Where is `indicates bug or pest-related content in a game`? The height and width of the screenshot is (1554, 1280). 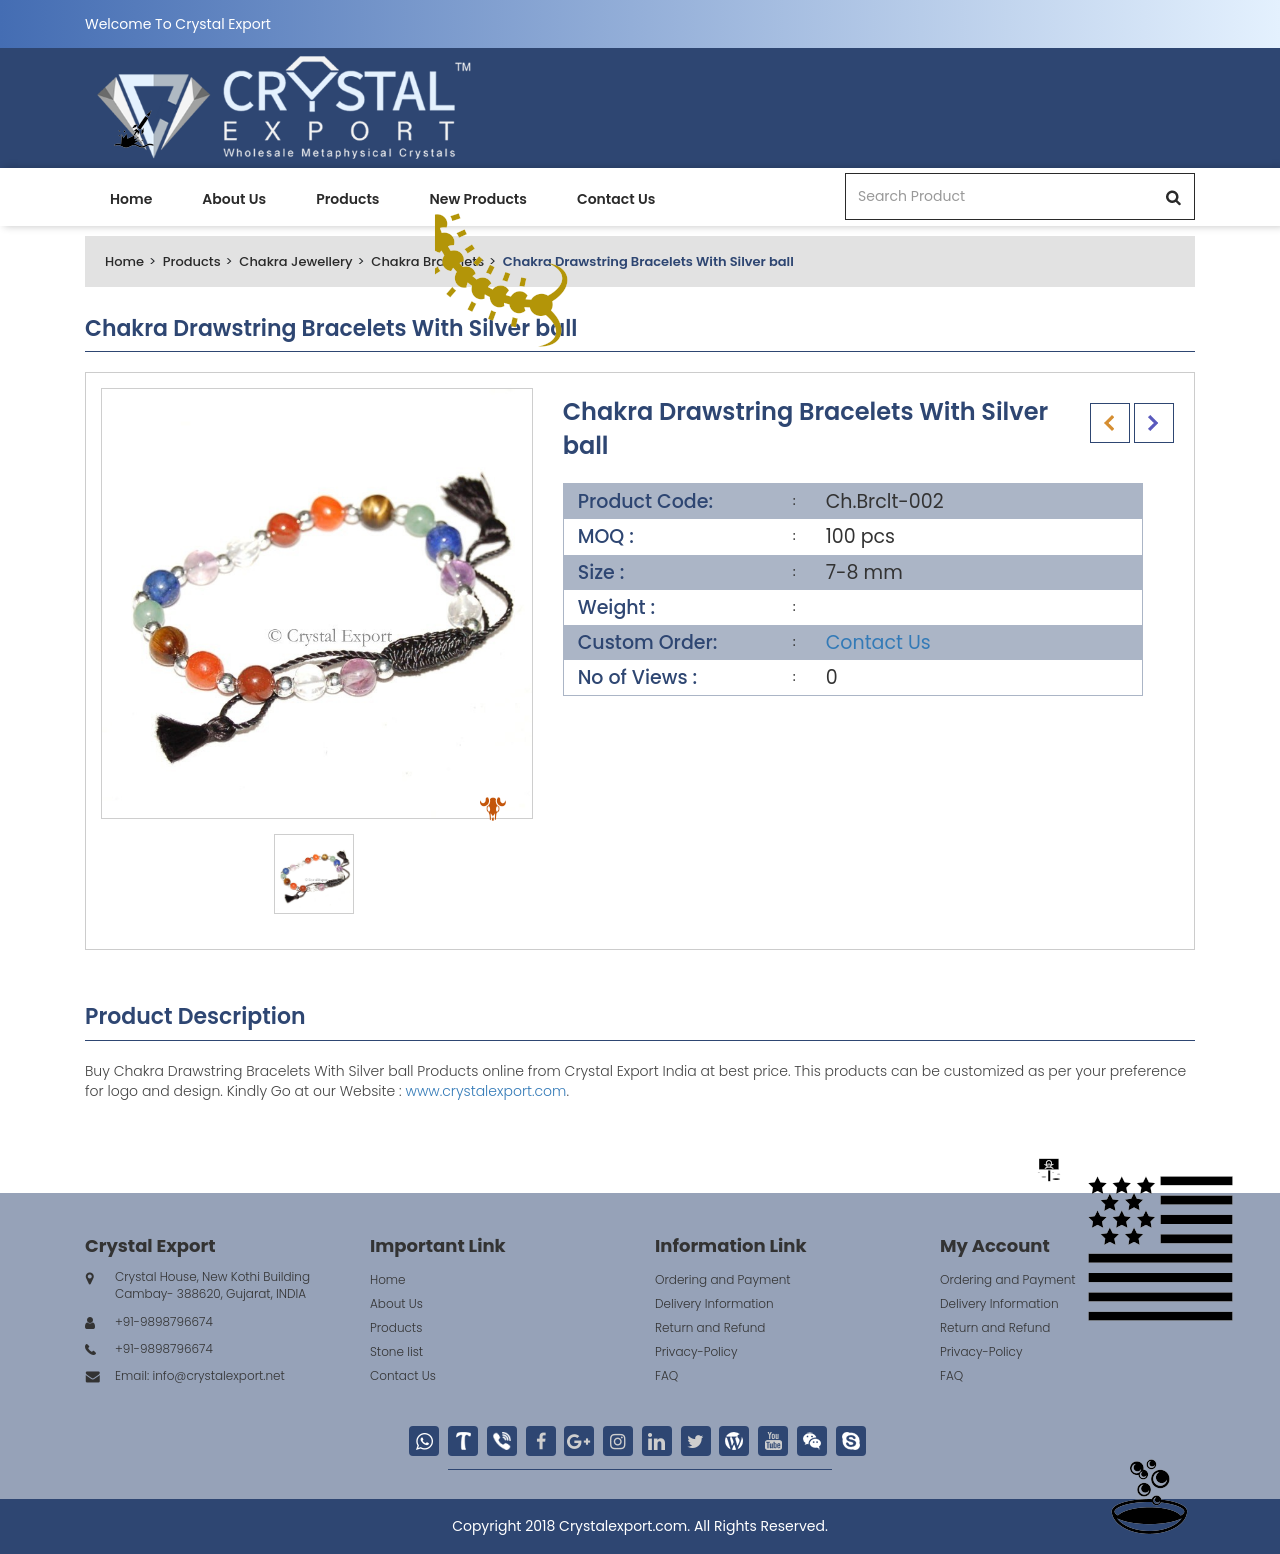 indicates bug or pest-related content in a game is located at coordinates (501, 280).